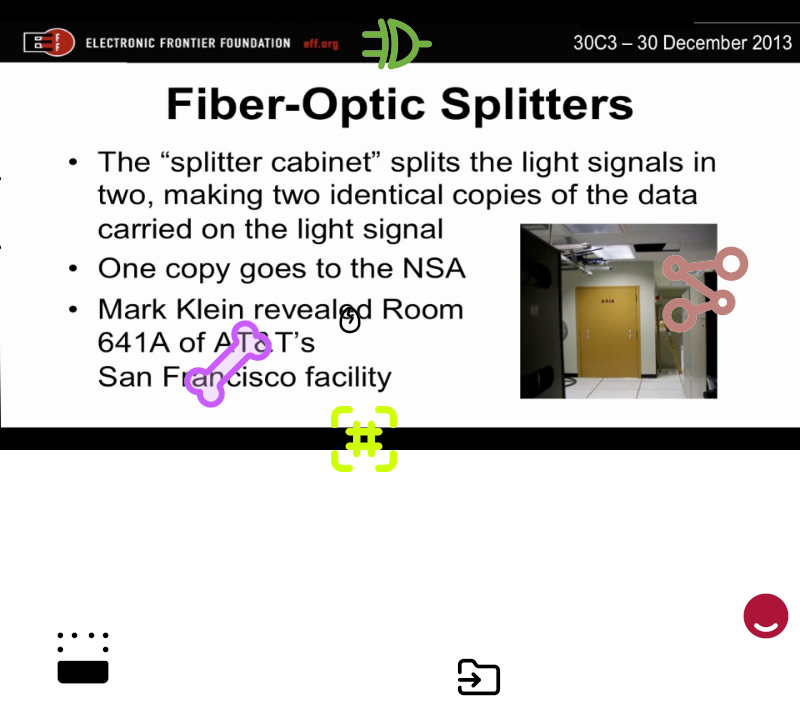  What do you see at coordinates (766, 616) in the screenshot?
I see `apply inner shadow effect to bottom edge` at bounding box center [766, 616].